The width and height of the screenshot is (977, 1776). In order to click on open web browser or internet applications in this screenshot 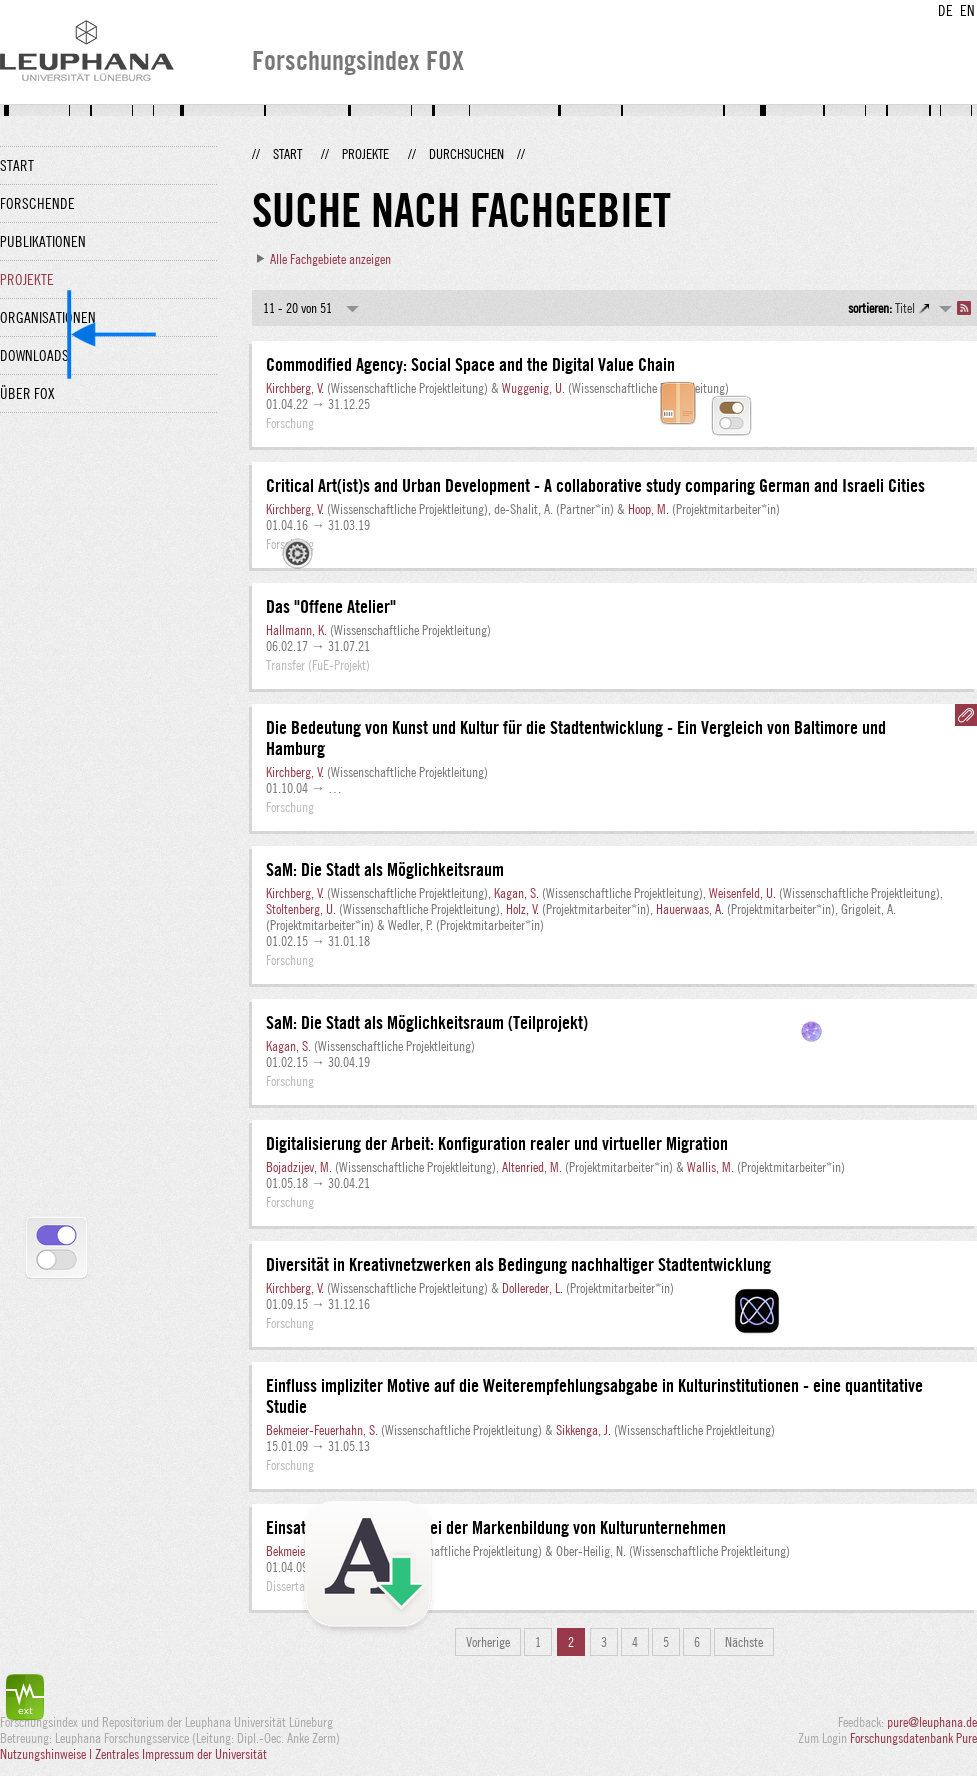, I will do `click(811, 1031)`.